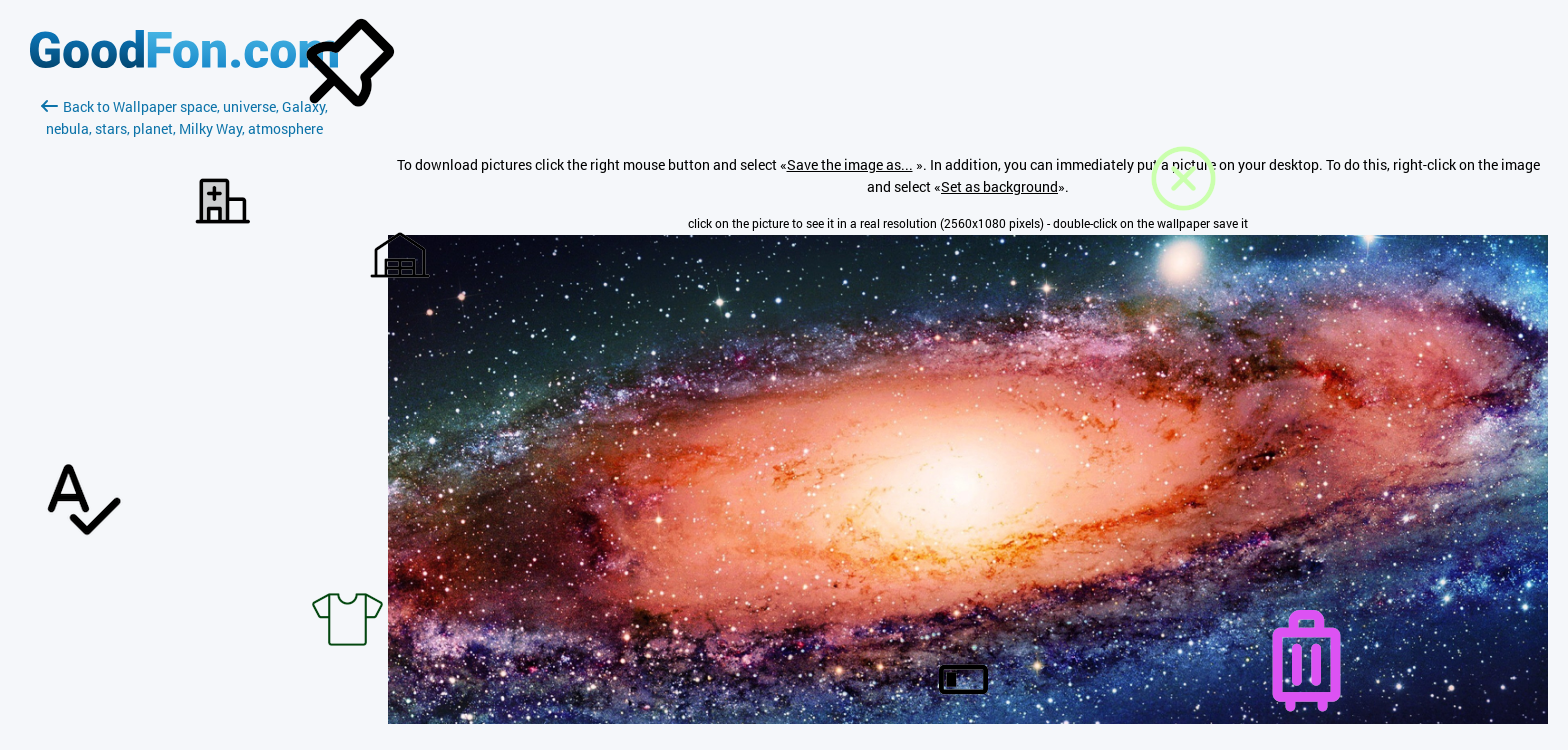 Image resolution: width=1568 pixels, height=750 pixels. Describe the element at coordinates (1183, 178) in the screenshot. I see `close or dismiss a dialog` at that location.